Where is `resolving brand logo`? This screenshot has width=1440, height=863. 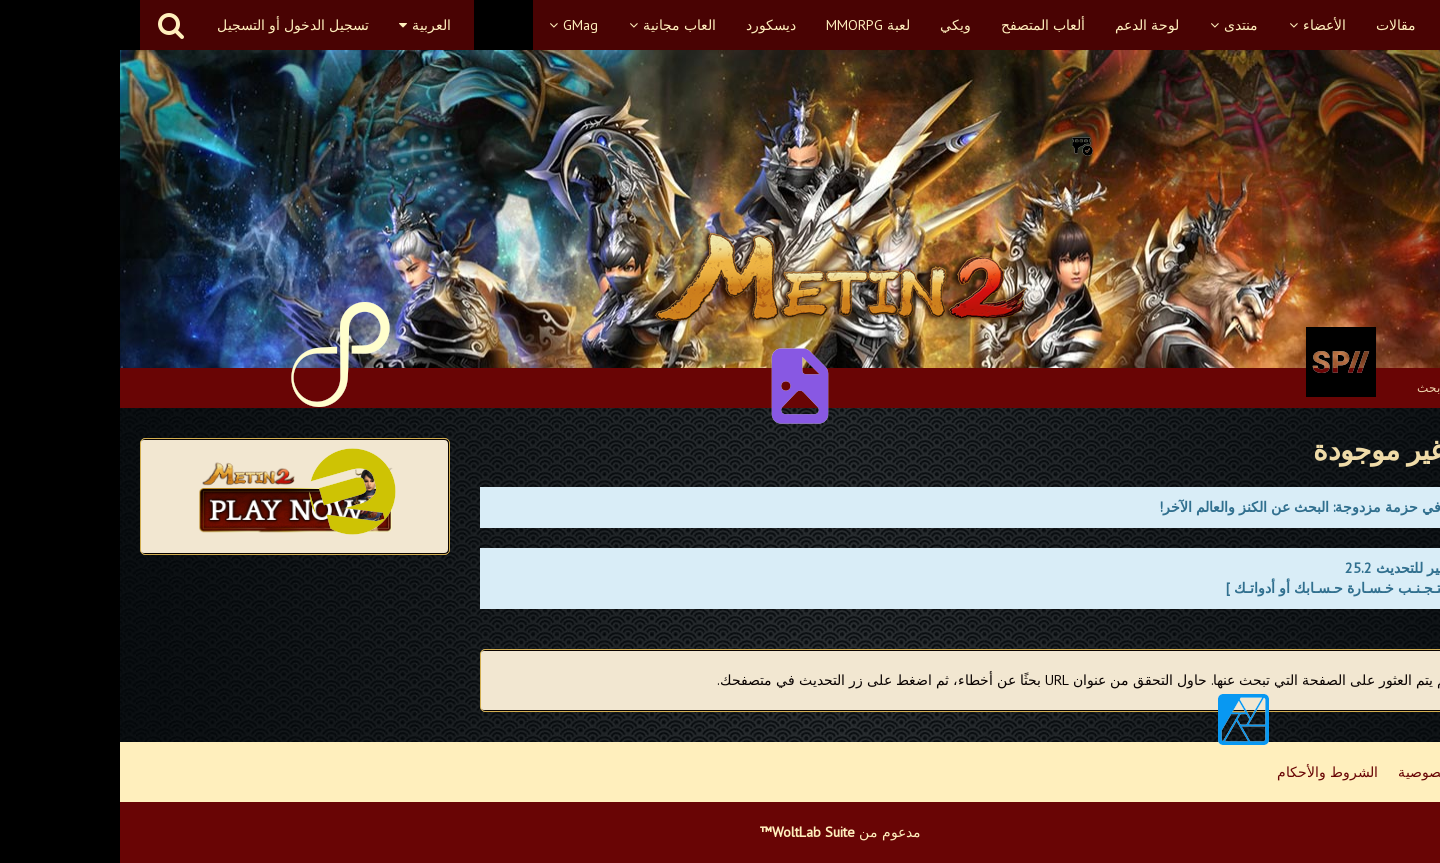 resolving brand logo is located at coordinates (352, 491).